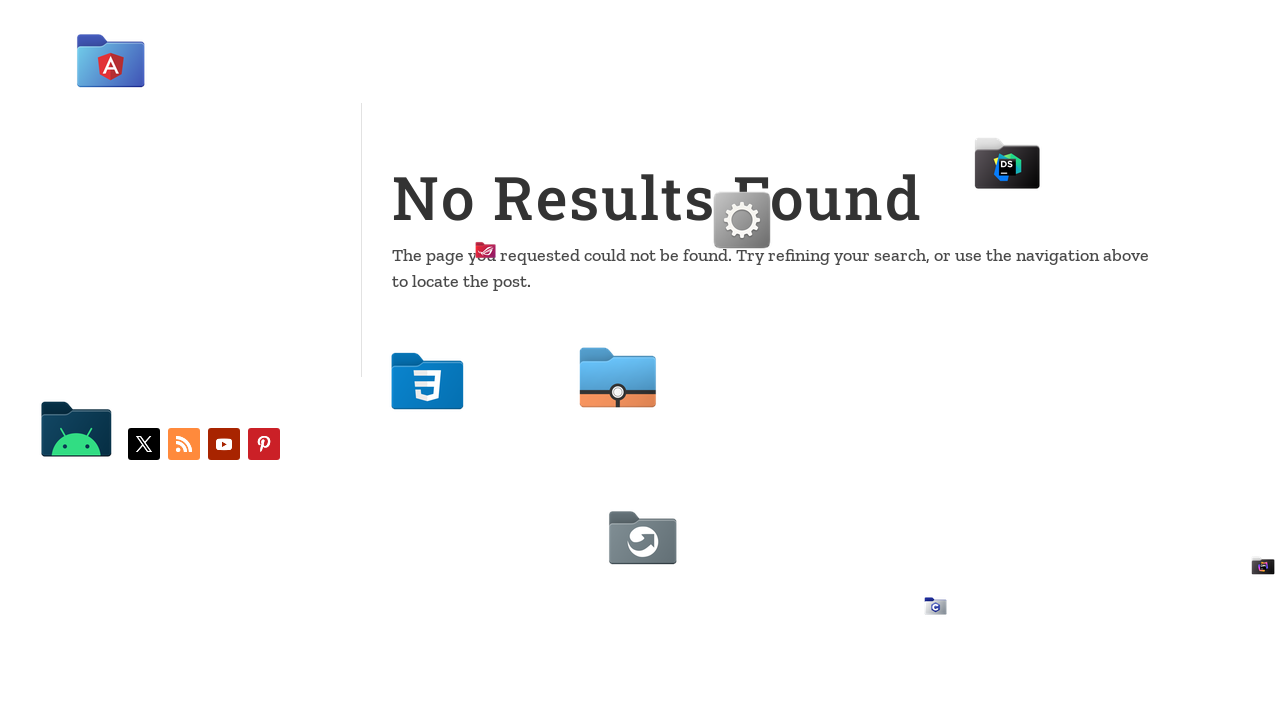 The image size is (1280, 720). What do you see at coordinates (935, 606) in the screenshot?
I see `open folder containing C programming files` at bounding box center [935, 606].